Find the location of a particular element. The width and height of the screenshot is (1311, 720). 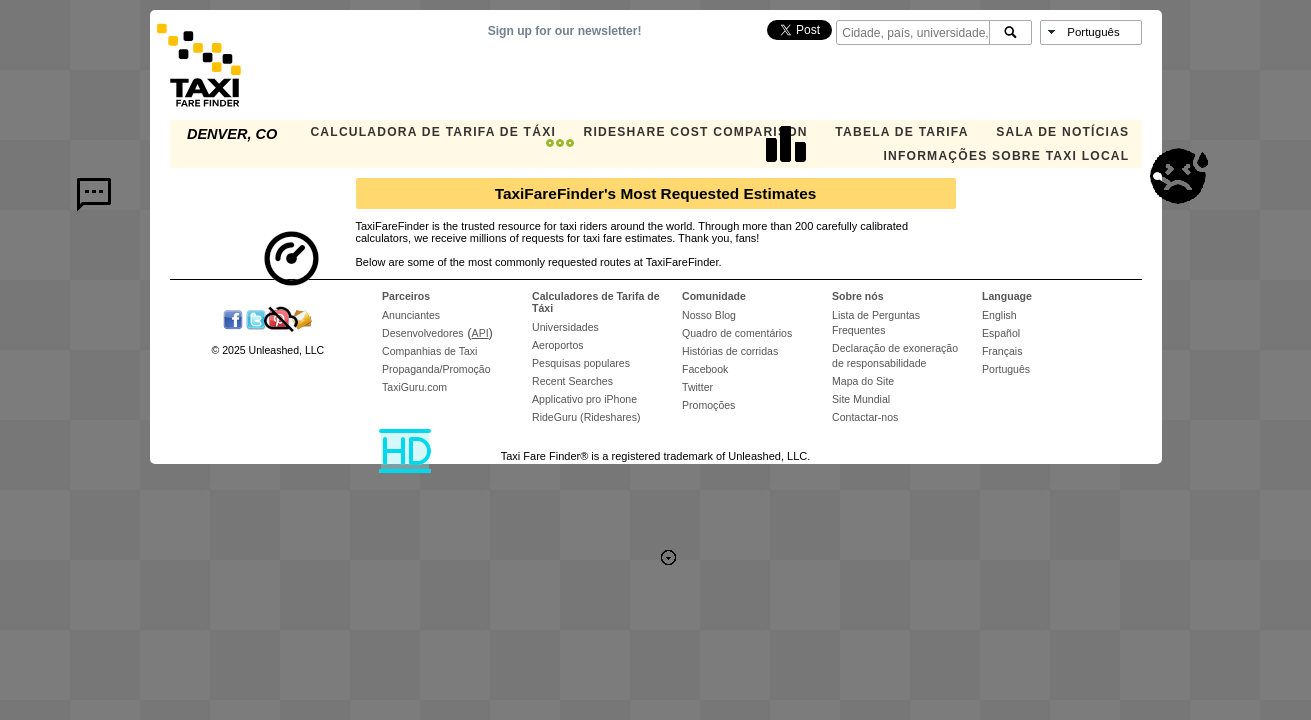

view performance metrics or speed is located at coordinates (291, 258).